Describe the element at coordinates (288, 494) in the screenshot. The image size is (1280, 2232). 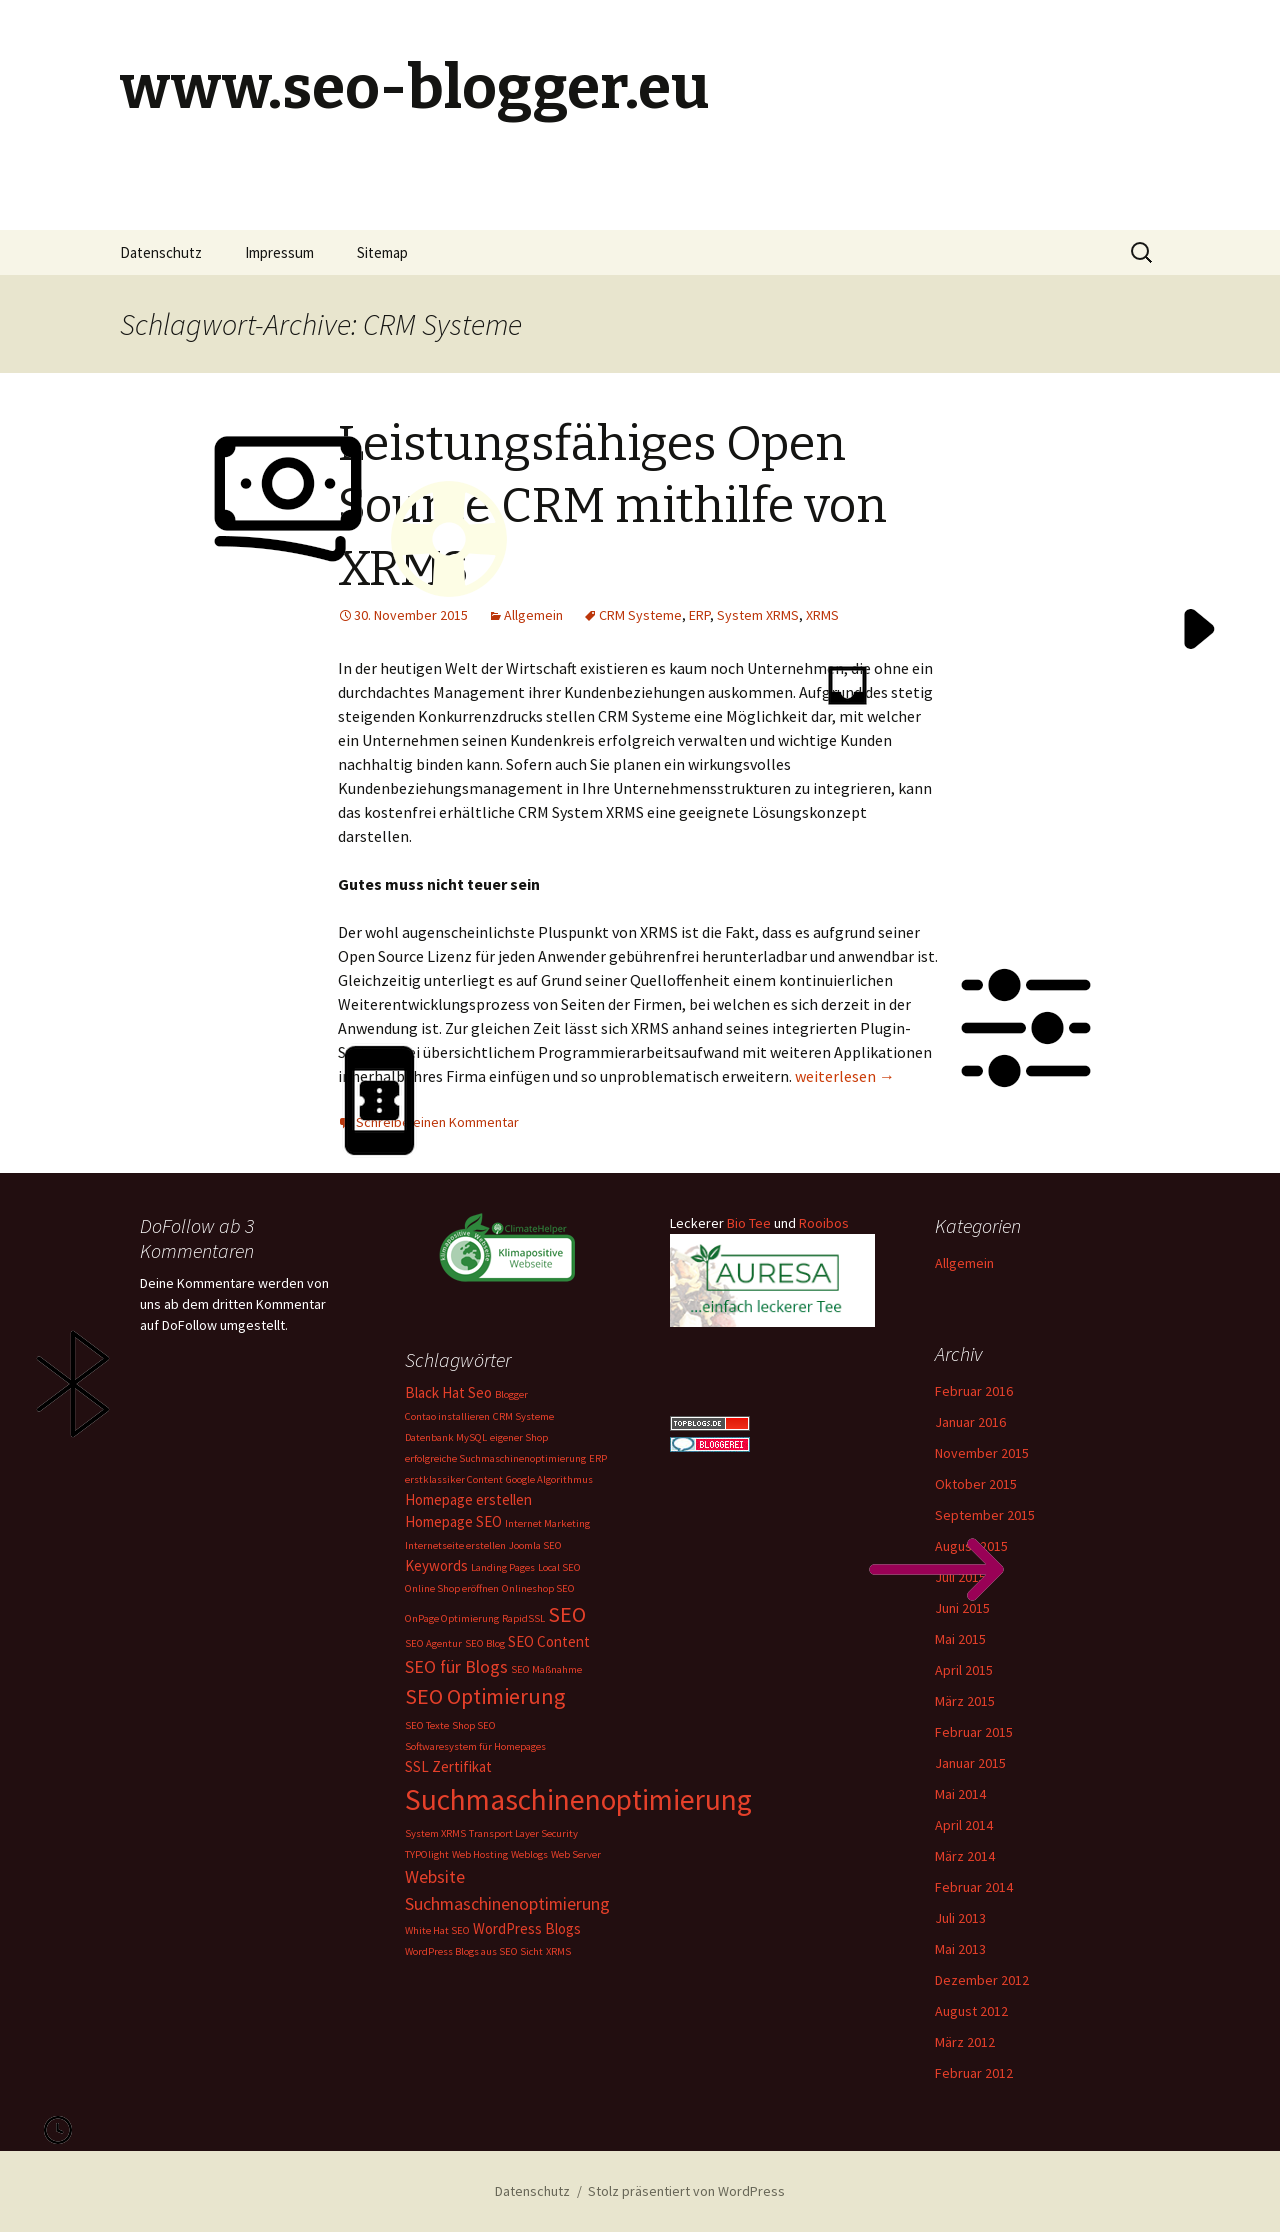
I see `view your account balance` at that location.